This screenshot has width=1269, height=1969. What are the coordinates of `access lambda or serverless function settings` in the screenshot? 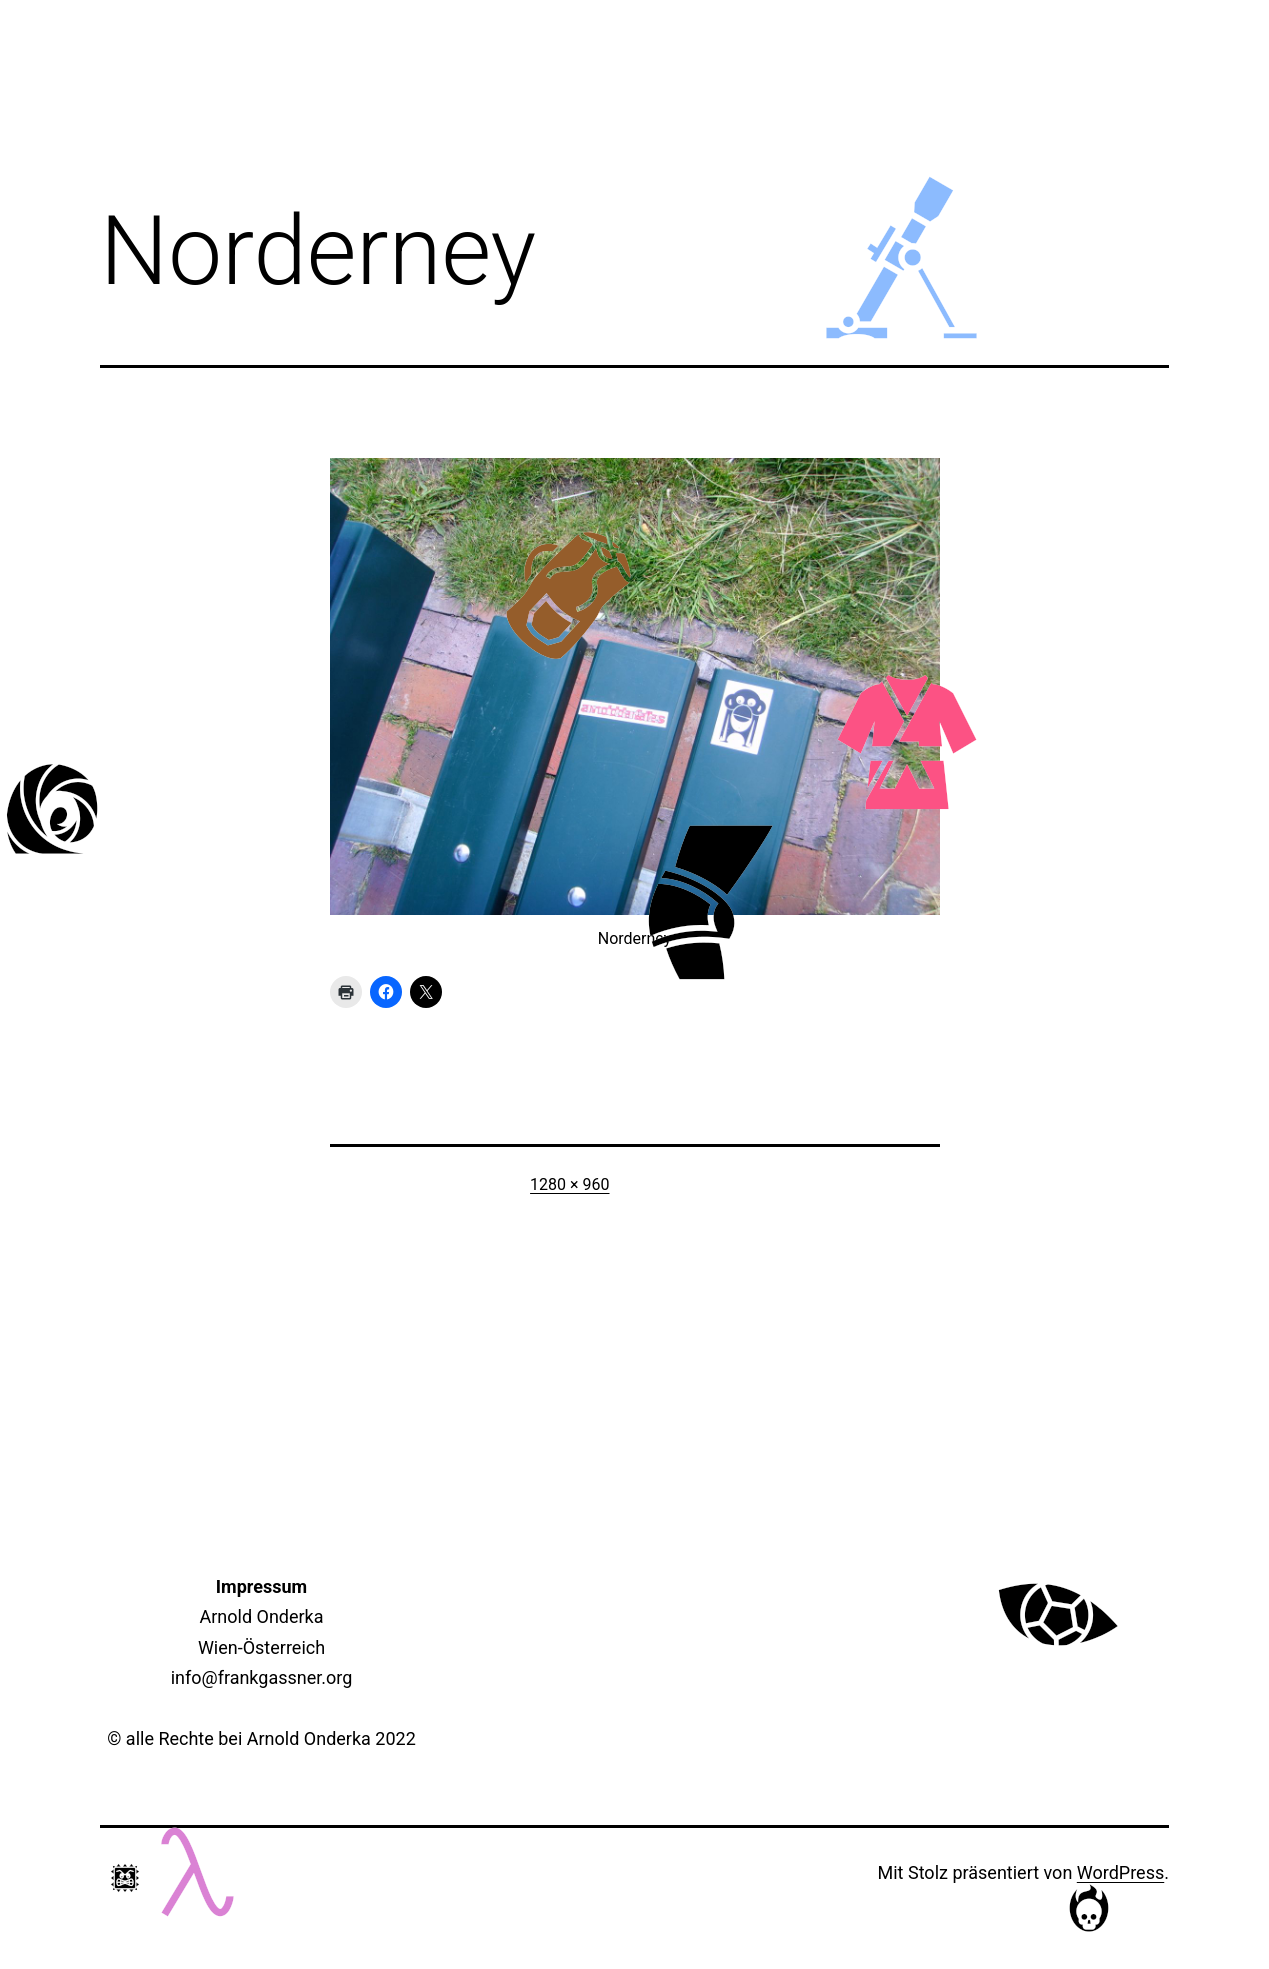 It's located at (195, 1872).